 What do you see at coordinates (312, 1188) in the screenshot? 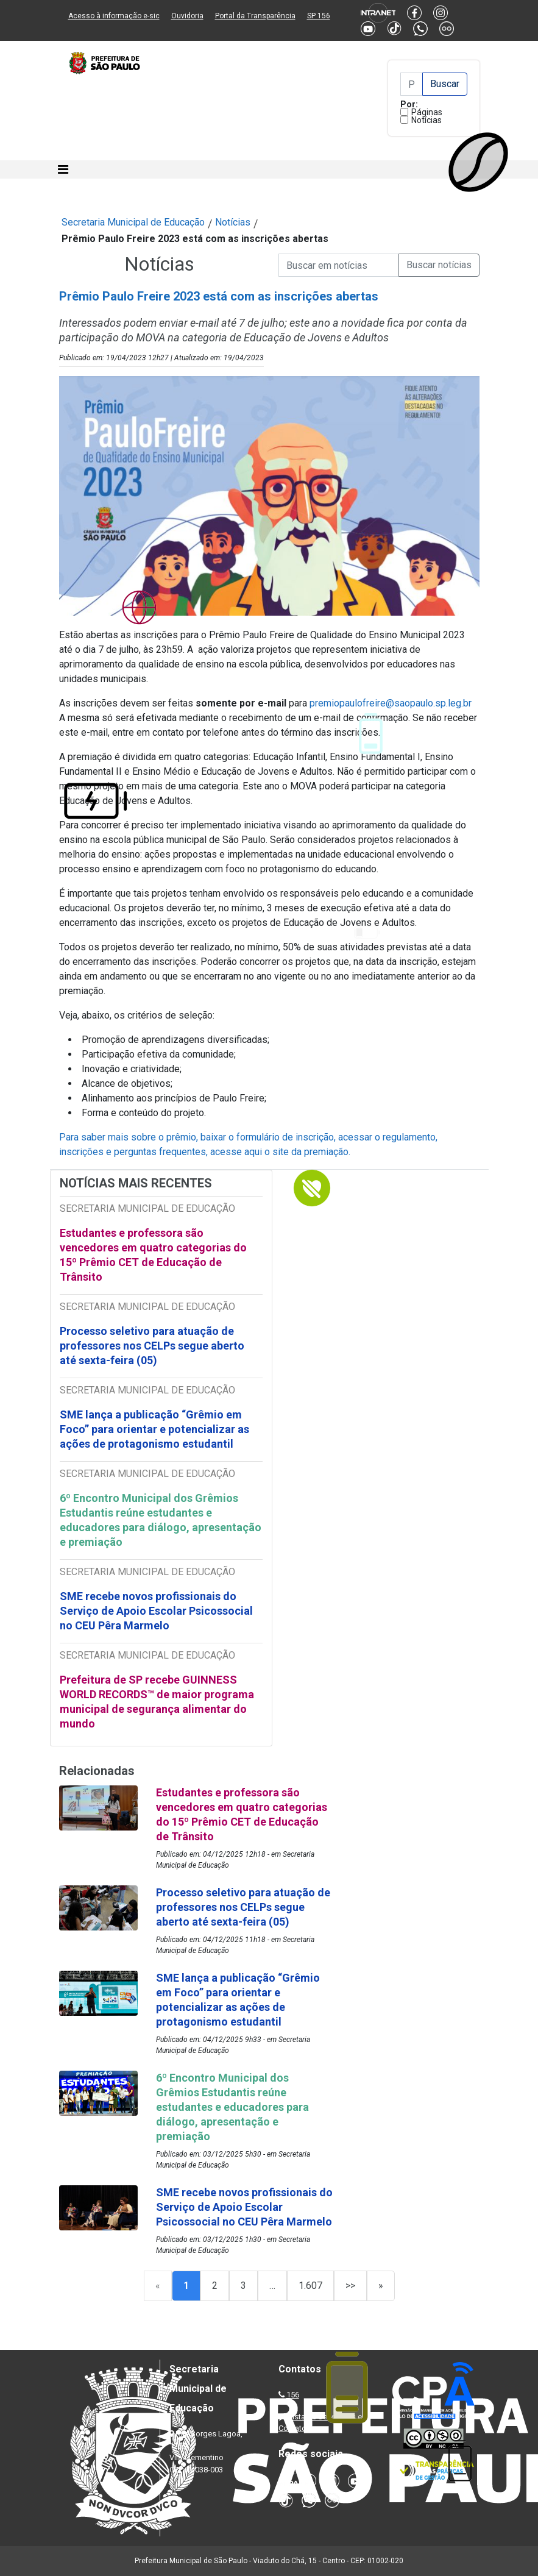
I see `remove from favorites` at bounding box center [312, 1188].